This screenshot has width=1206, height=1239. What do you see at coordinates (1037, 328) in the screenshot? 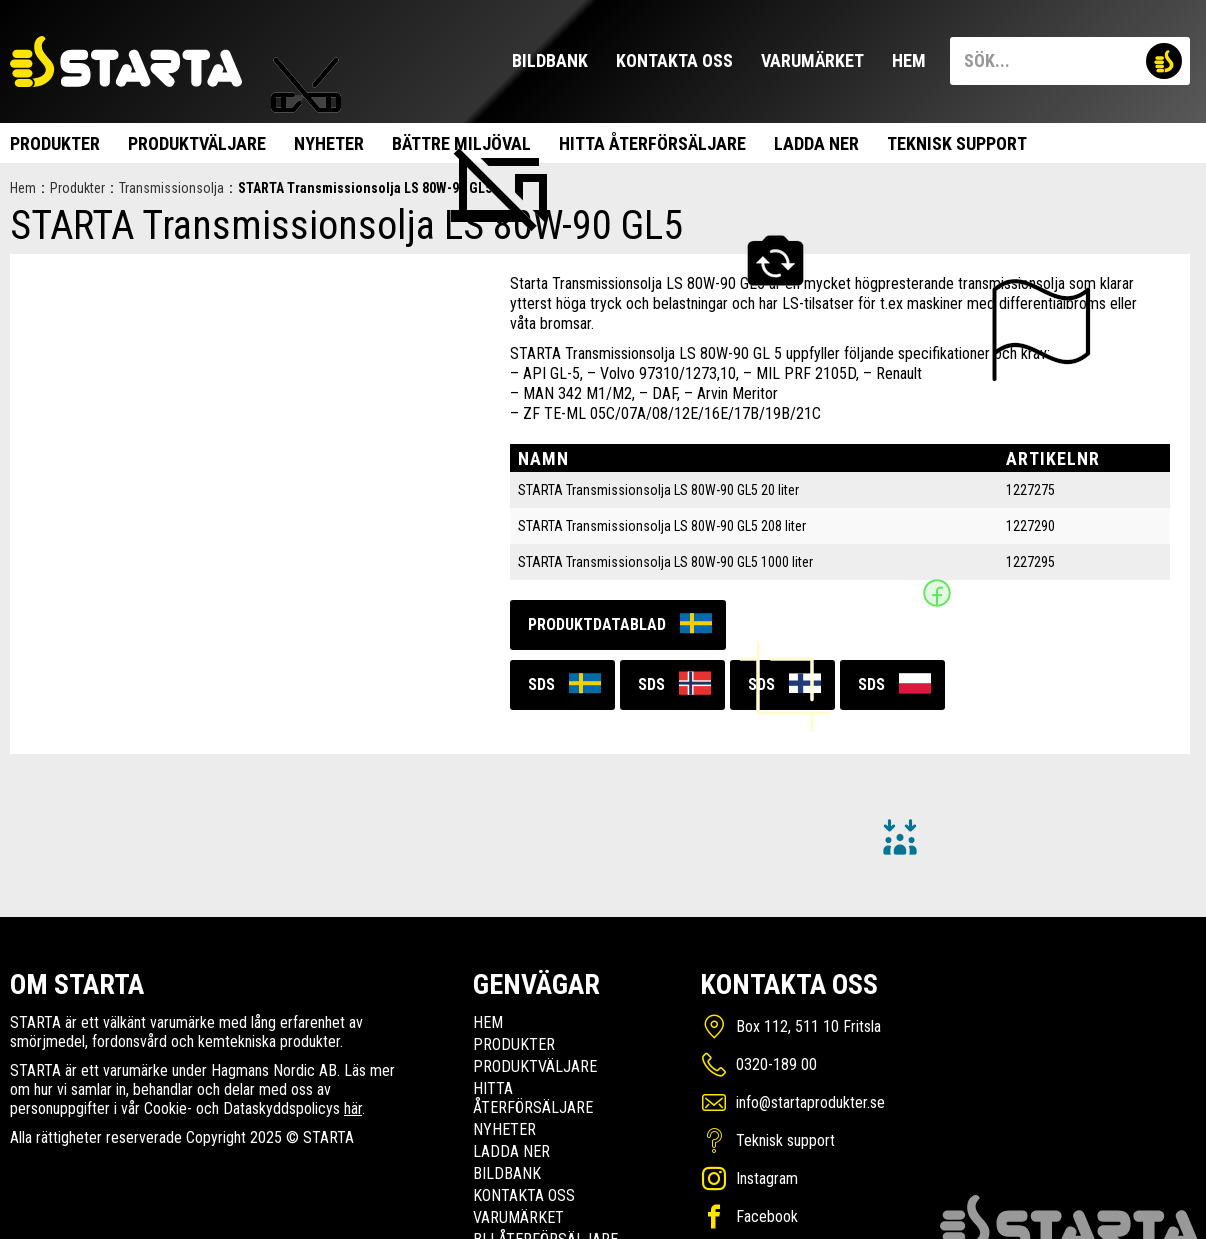
I see `flag or bookmark this item` at bounding box center [1037, 328].